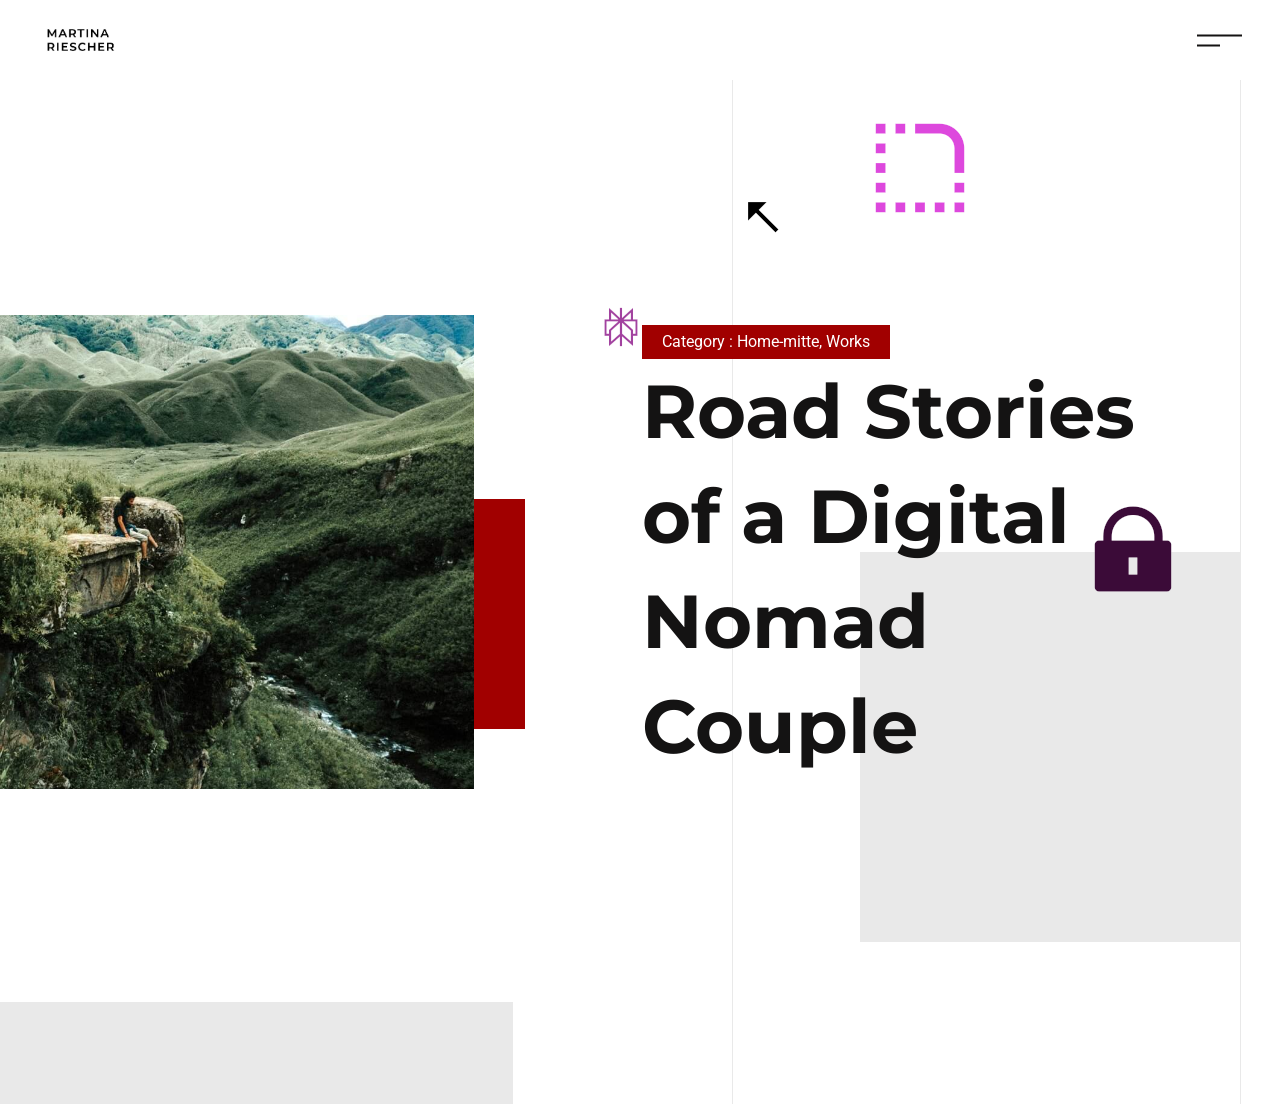 The width and height of the screenshot is (1280, 1104). Describe the element at coordinates (621, 327) in the screenshot. I see `open the perplexity AI app` at that location.